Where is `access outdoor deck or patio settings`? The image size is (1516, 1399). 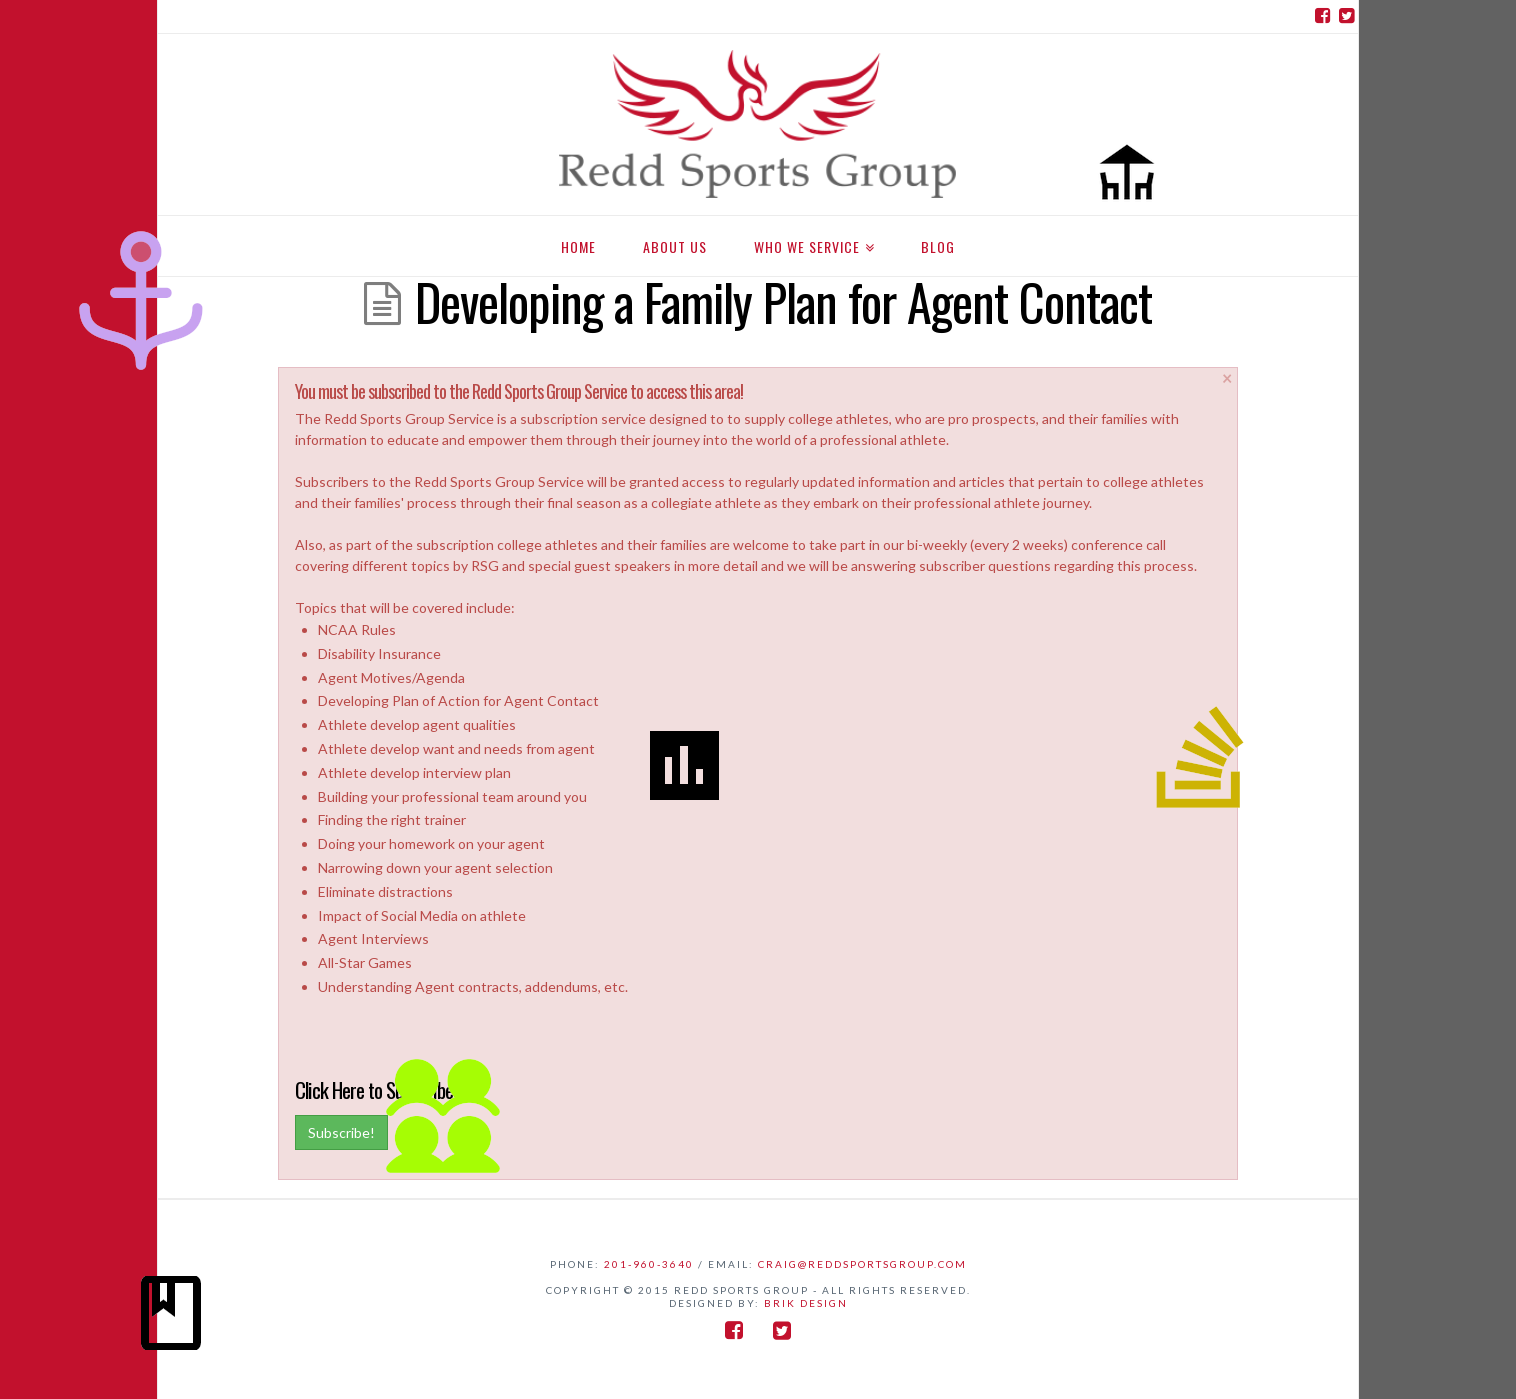
access outdoor deck or patio settings is located at coordinates (1127, 172).